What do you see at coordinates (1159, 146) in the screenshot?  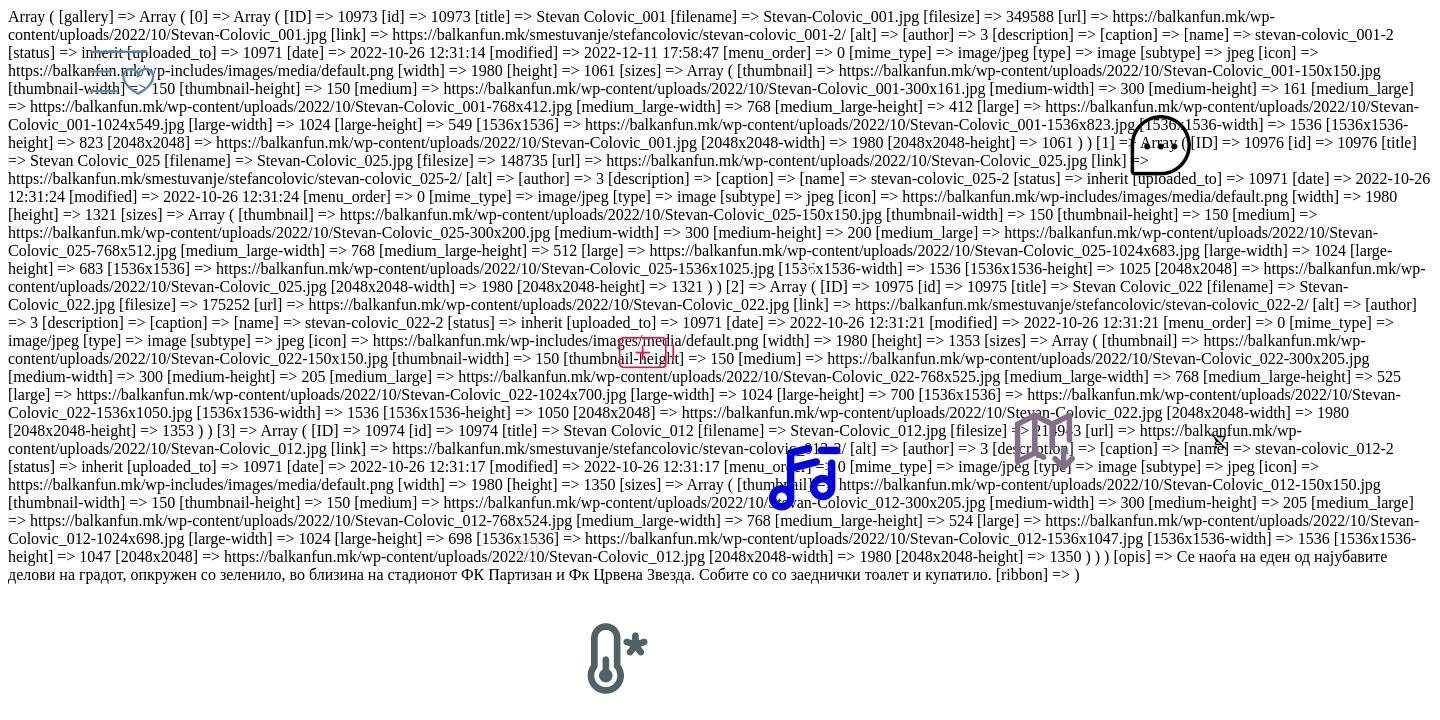 I see `open chat or messaging` at bounding box center [1159, 146].